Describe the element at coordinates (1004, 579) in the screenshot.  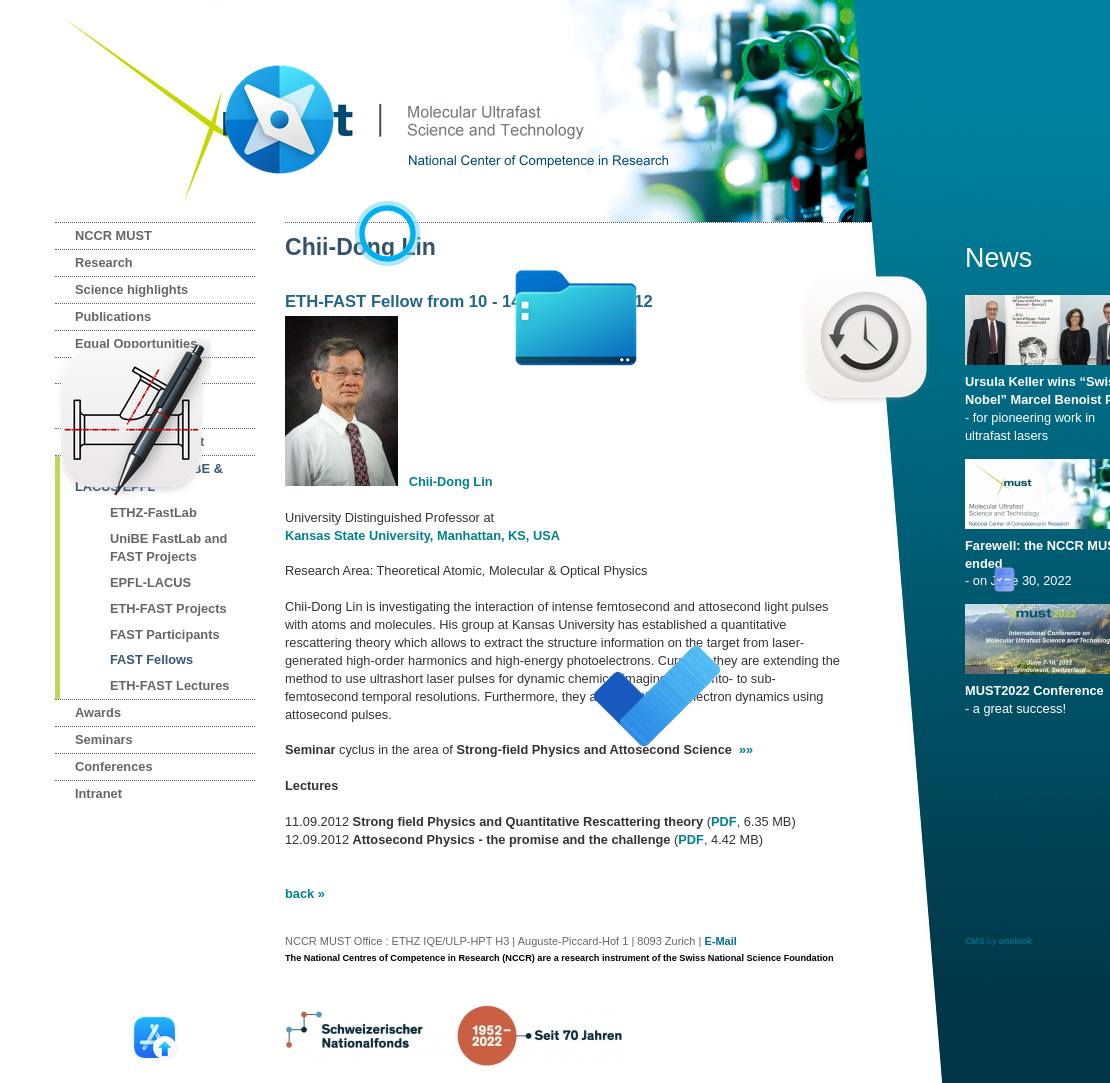
I see `open your to-do list app` at that location.